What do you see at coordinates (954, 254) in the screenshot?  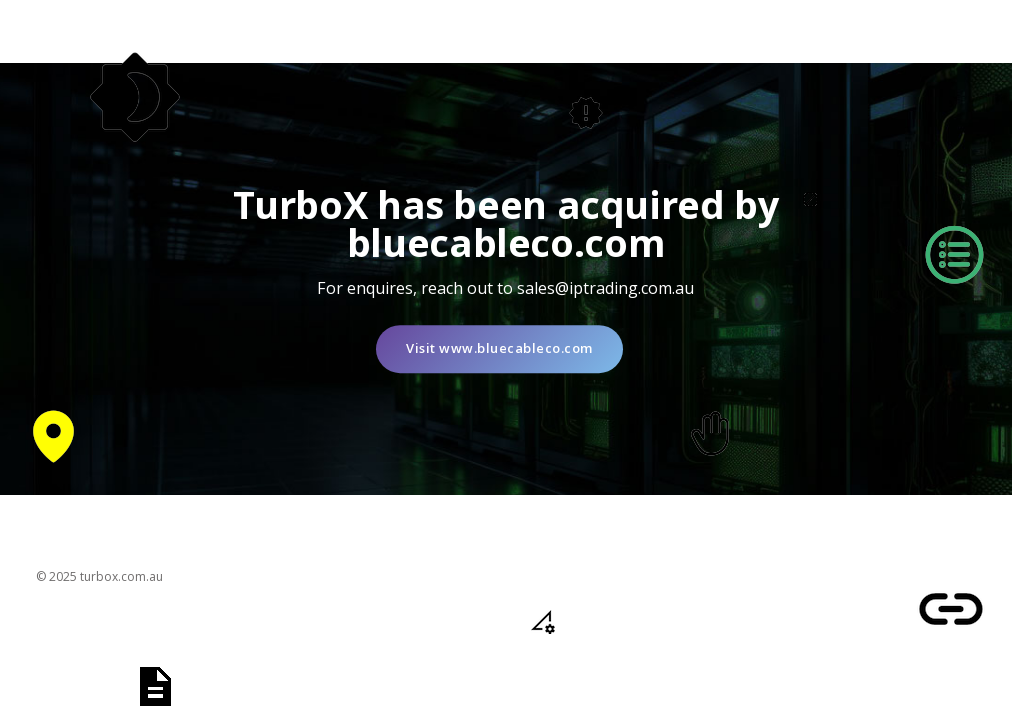 I see `view list or menu options` at bounding box center [954, 254].